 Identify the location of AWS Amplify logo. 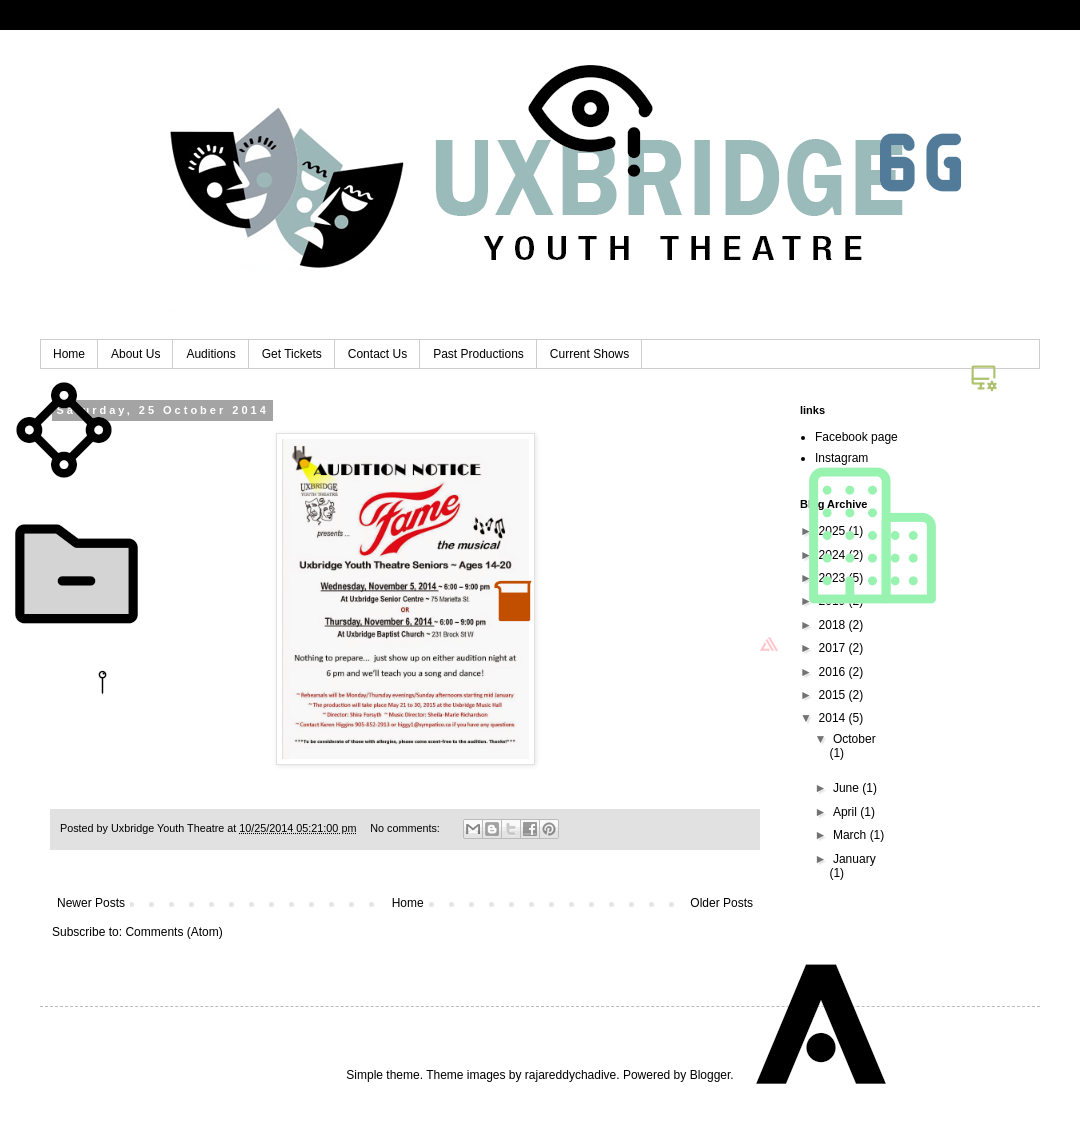
(769, 644).